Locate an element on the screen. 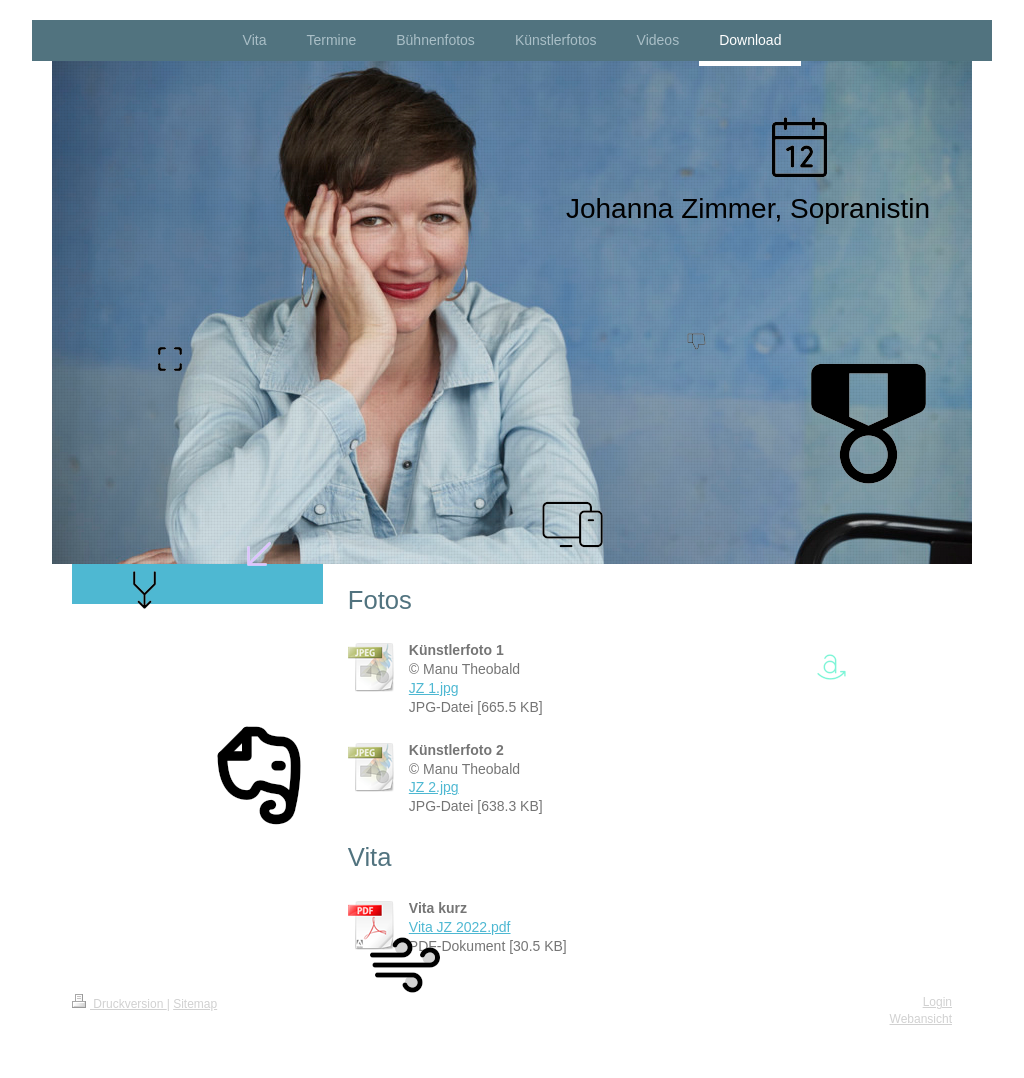 This screenshot has width=1024, height=1078. view calendar or scheduled events is located at coordinates (799, 149).